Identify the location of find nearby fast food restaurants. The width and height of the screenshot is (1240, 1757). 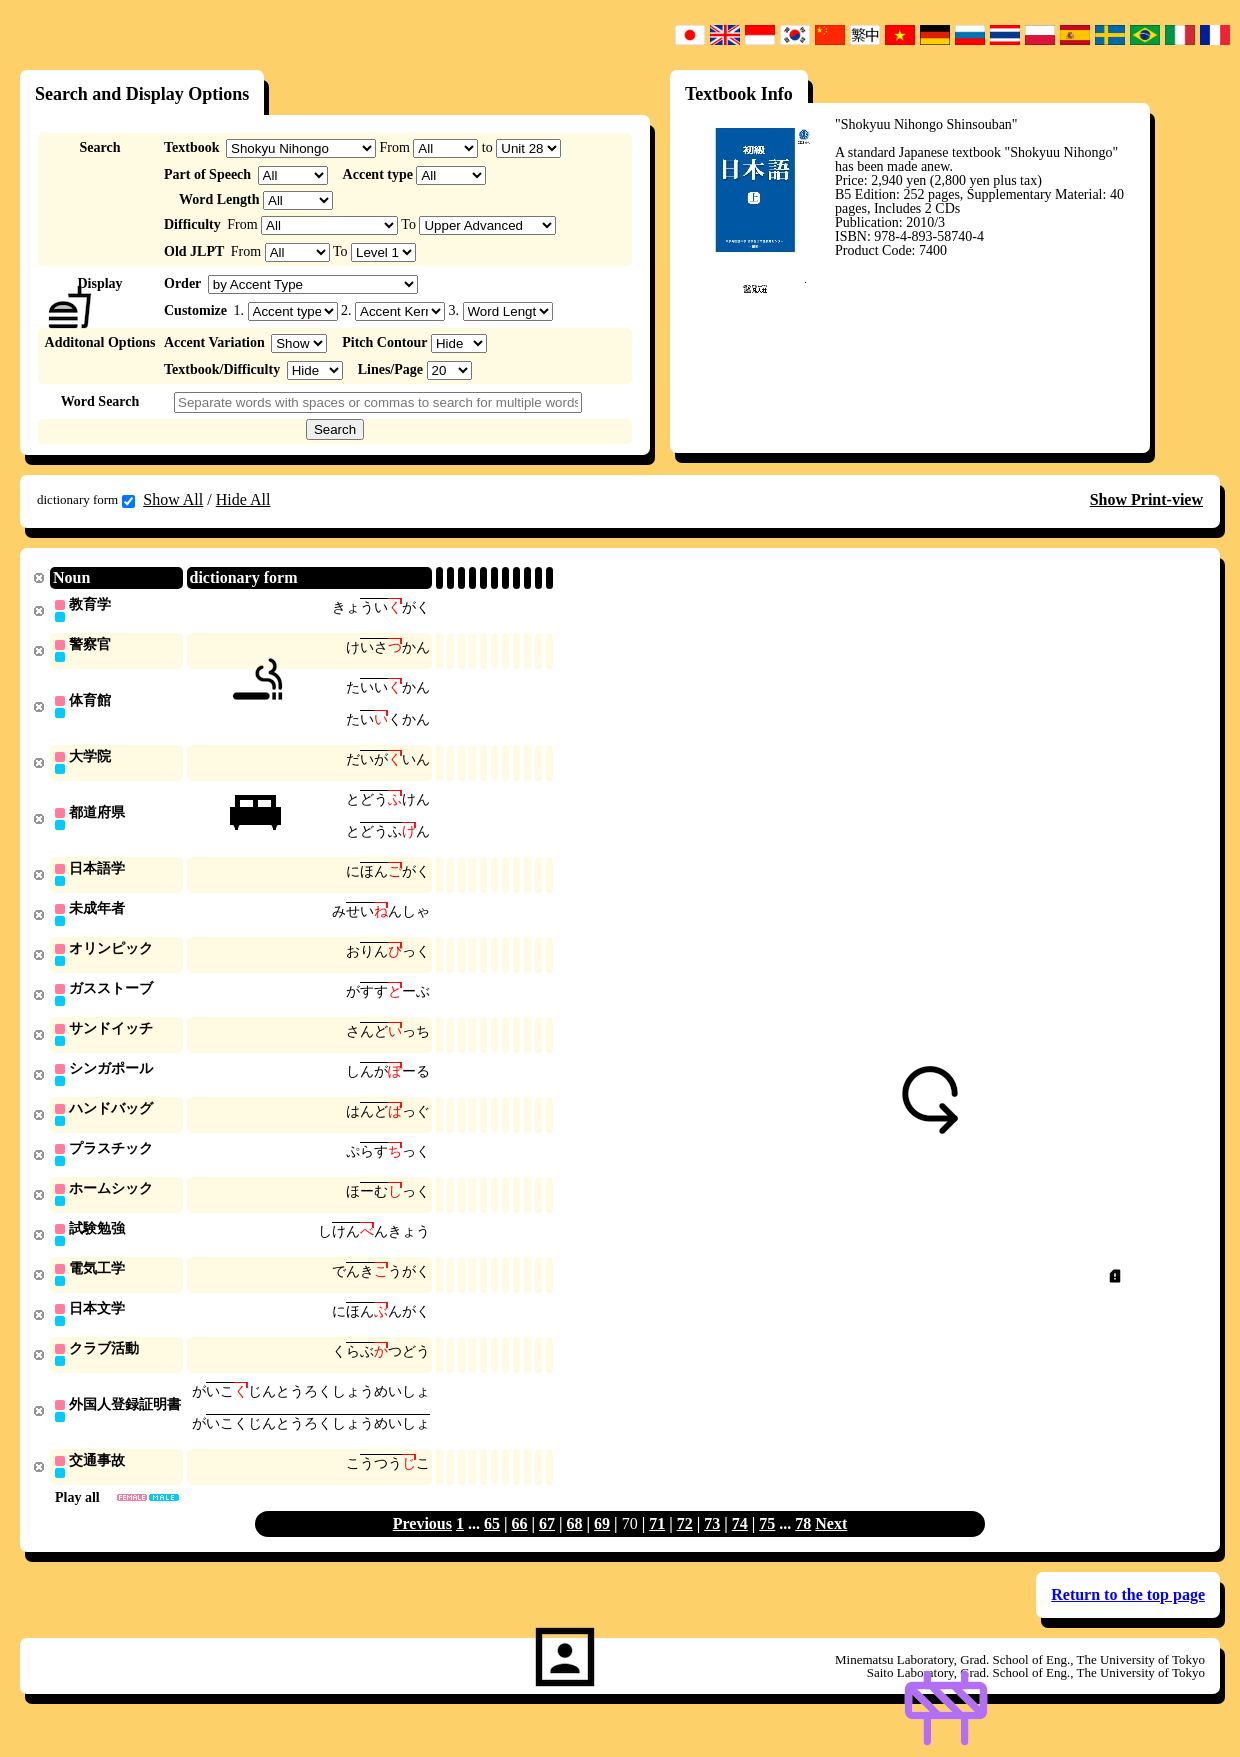
(70, 307).